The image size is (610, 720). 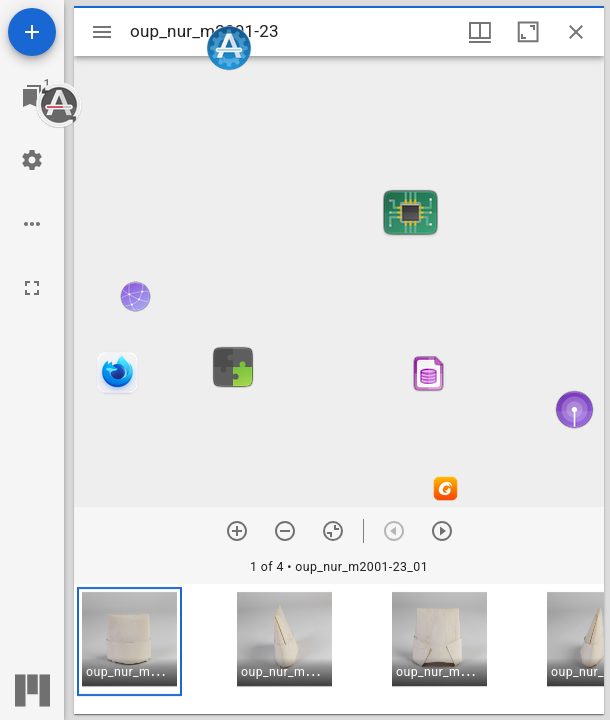 I want to click on check for and install system software updates, so click(x=59, y=105).